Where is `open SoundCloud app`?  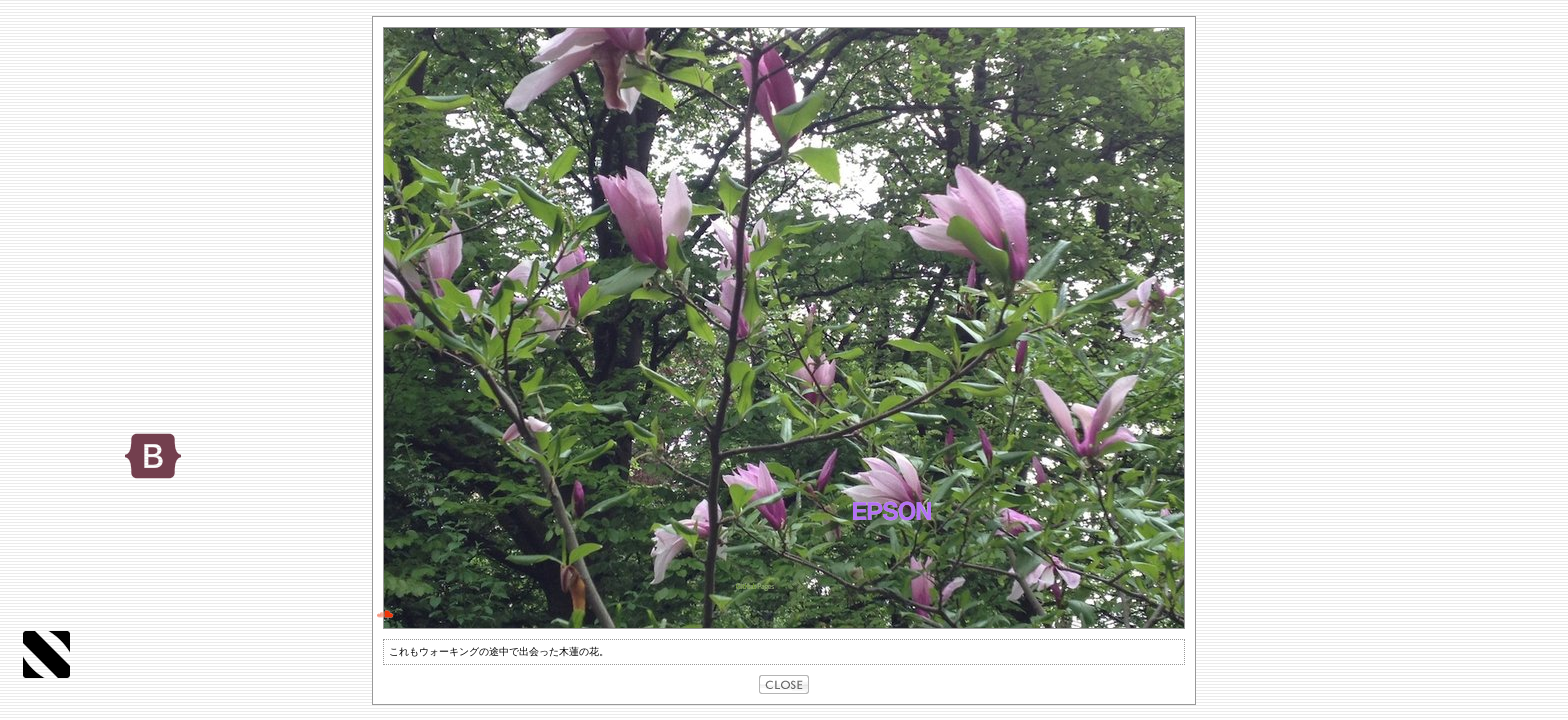
open SoundCloud app is located at coordinates (385, 614).